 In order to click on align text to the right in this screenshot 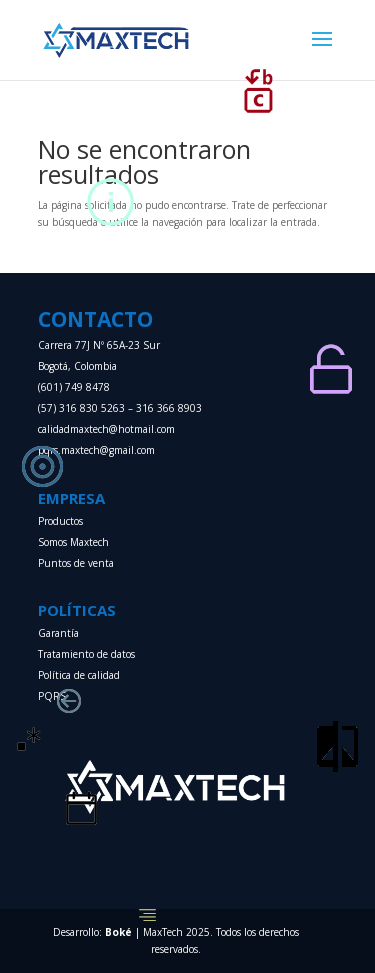, I will do `click(147, 915)`.